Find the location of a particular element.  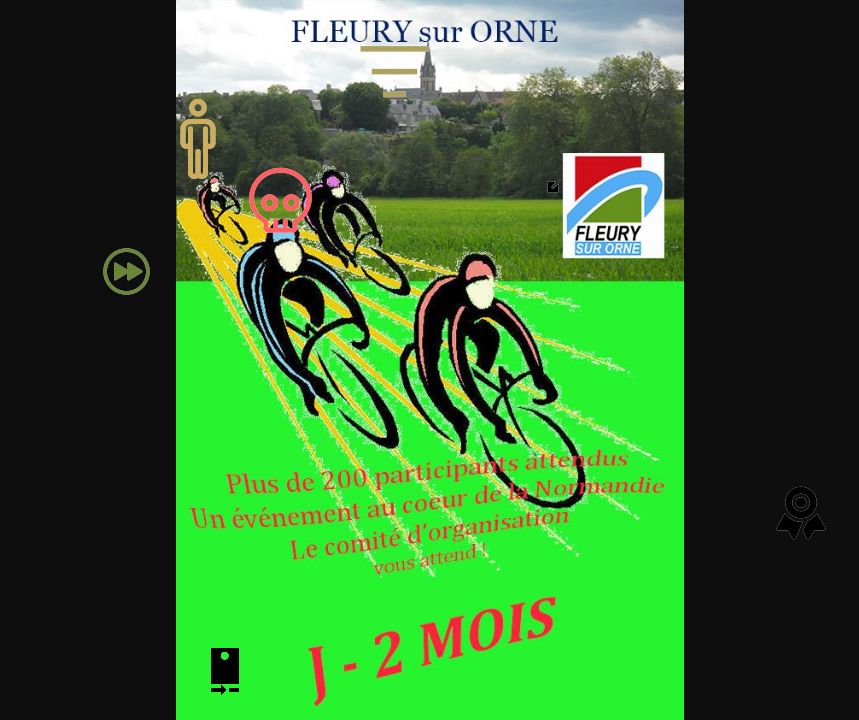

create or compose new content is located at coordinates (554, 186).